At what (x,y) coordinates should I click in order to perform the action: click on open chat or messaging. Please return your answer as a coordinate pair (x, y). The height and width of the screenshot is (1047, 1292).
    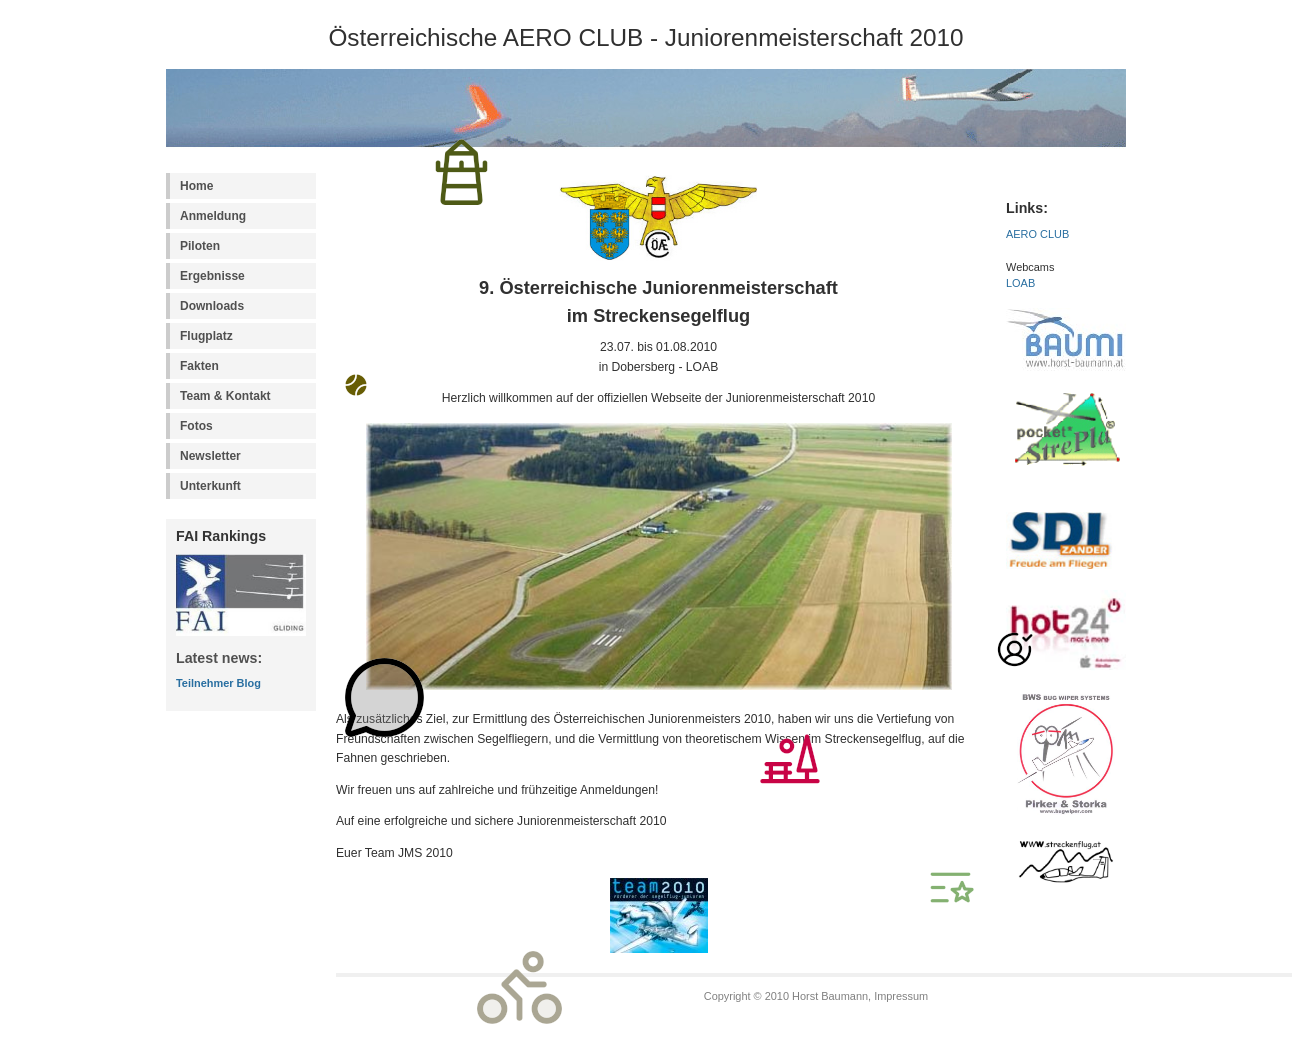
    Looking at the image, I should click on (384, 697).